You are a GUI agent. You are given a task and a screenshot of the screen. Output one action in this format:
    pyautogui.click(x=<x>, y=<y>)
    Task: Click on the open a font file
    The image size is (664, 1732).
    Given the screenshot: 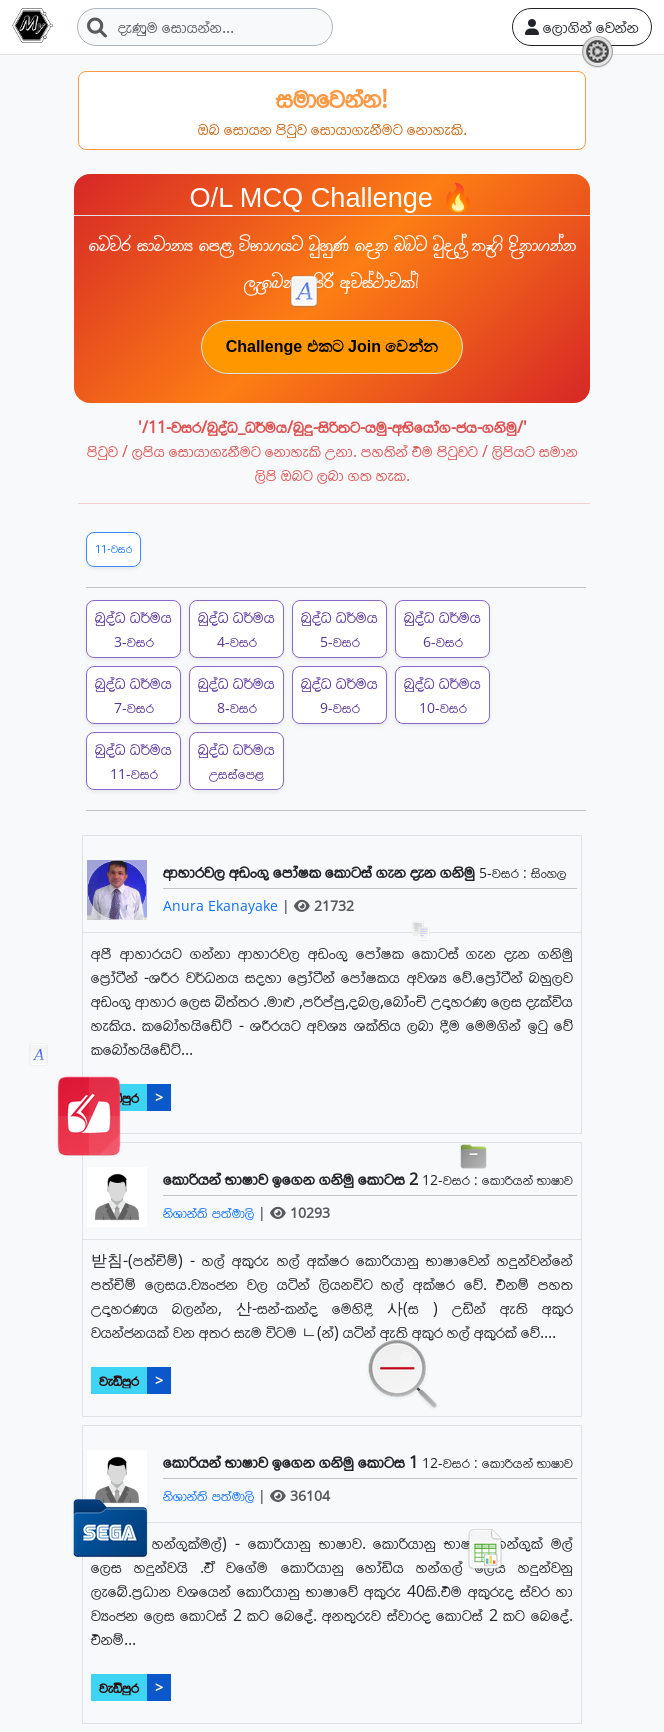 What is the action you would take?
    pyautogui.click(x=38, y=1054)
    